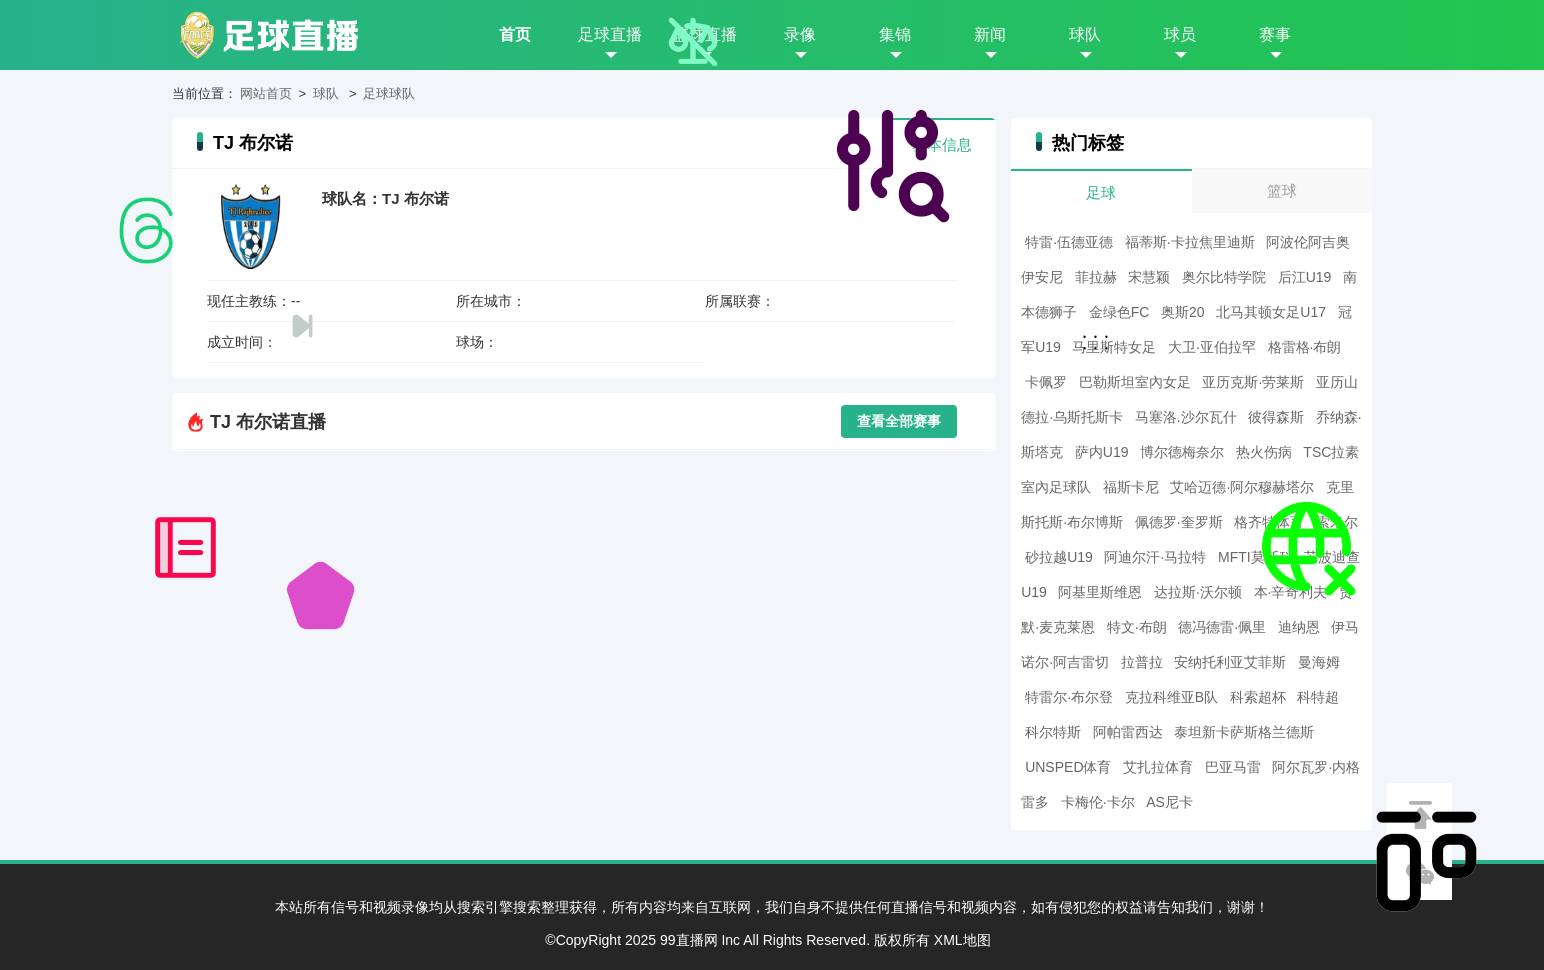 The height and width of the screenshot is (970, 1544). What do you see at coordinates (1095, 342) in the screenshot?
I see `drag to reorder or rearrange items` at bounding box center [1095, 342].